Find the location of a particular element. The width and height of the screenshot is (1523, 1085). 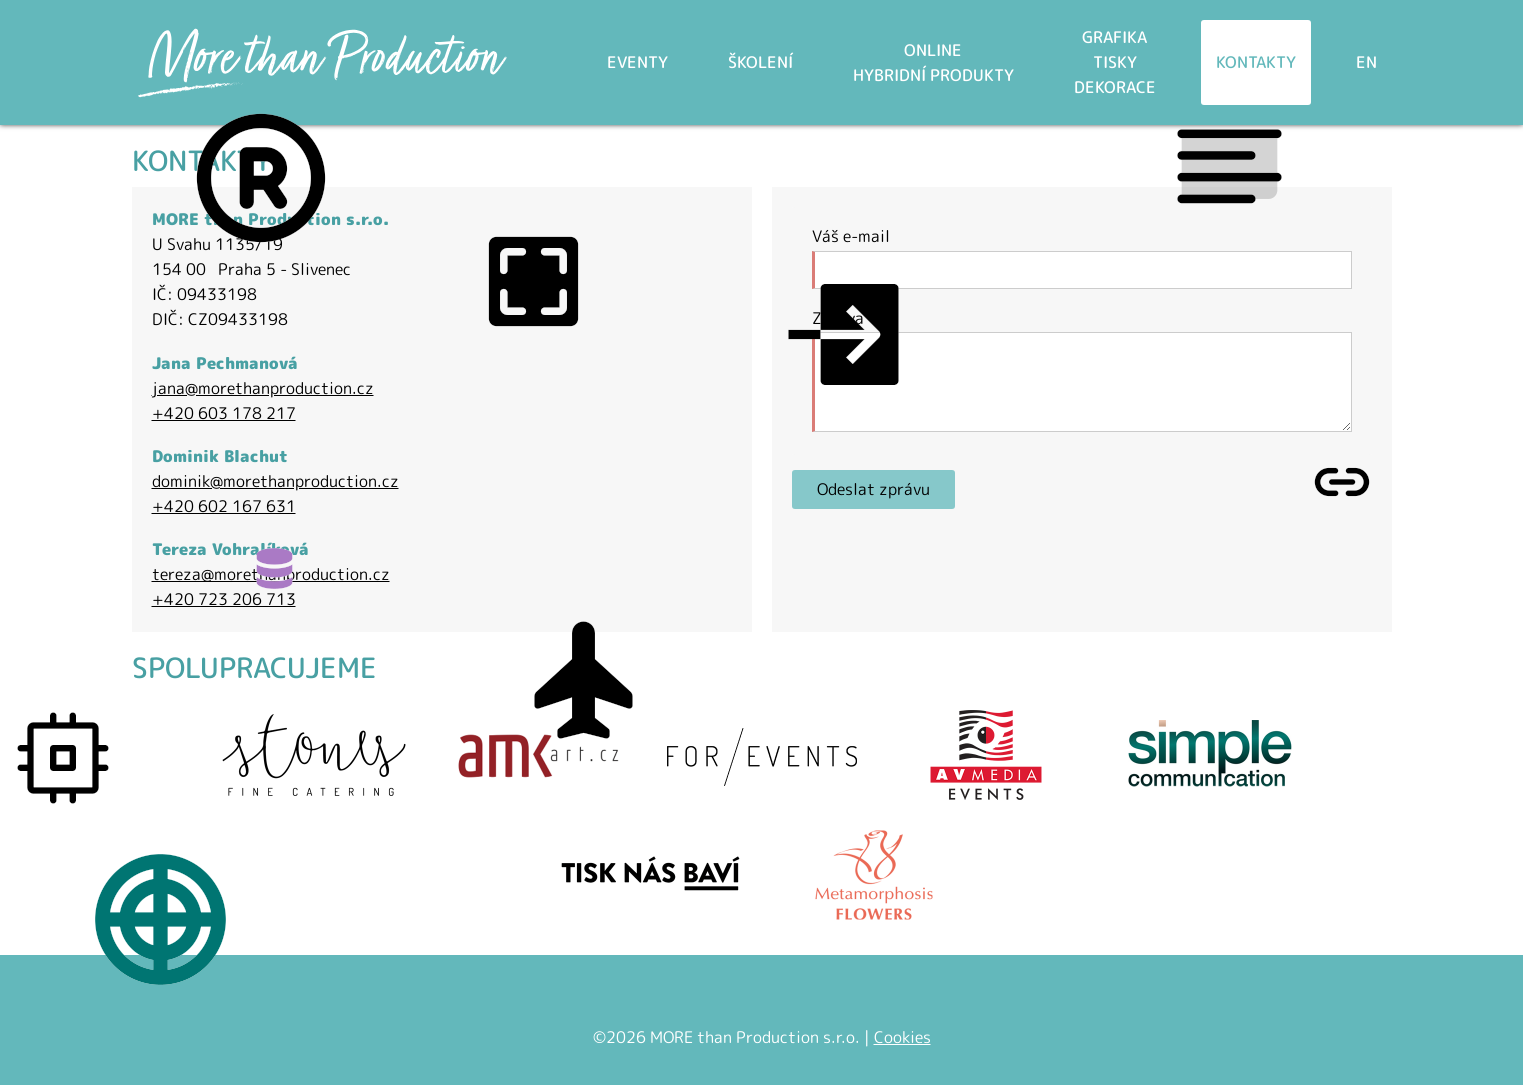

align text to the left is located at coordinates (1229, 168).